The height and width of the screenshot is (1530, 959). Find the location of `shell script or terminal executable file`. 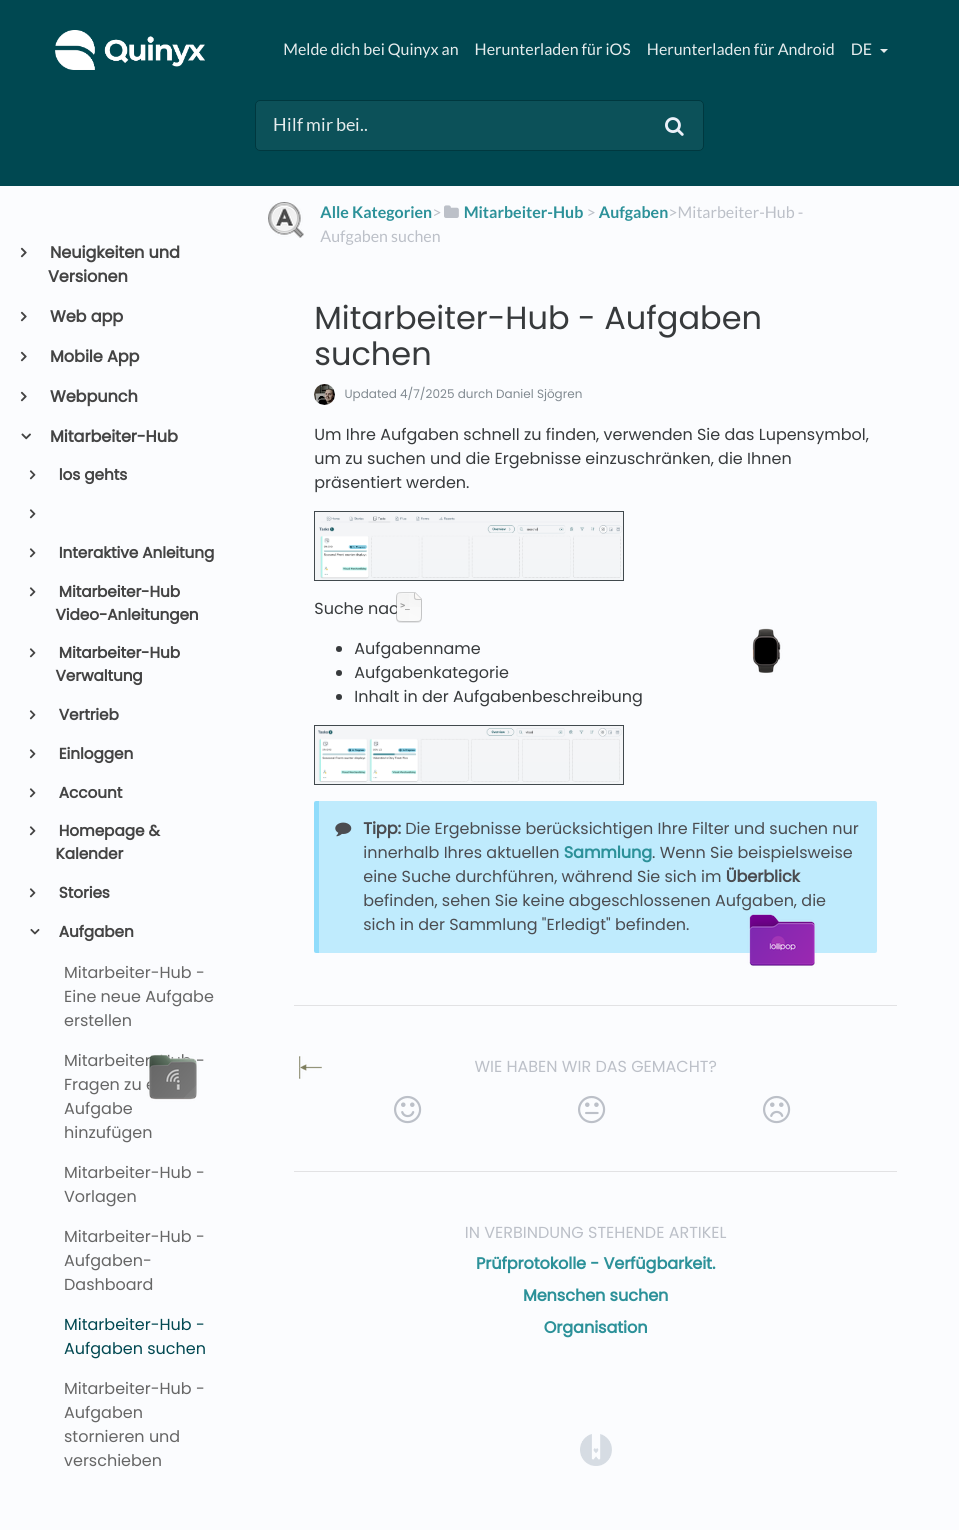

shell script or terminal executable file is located at coordinates (409, 607).